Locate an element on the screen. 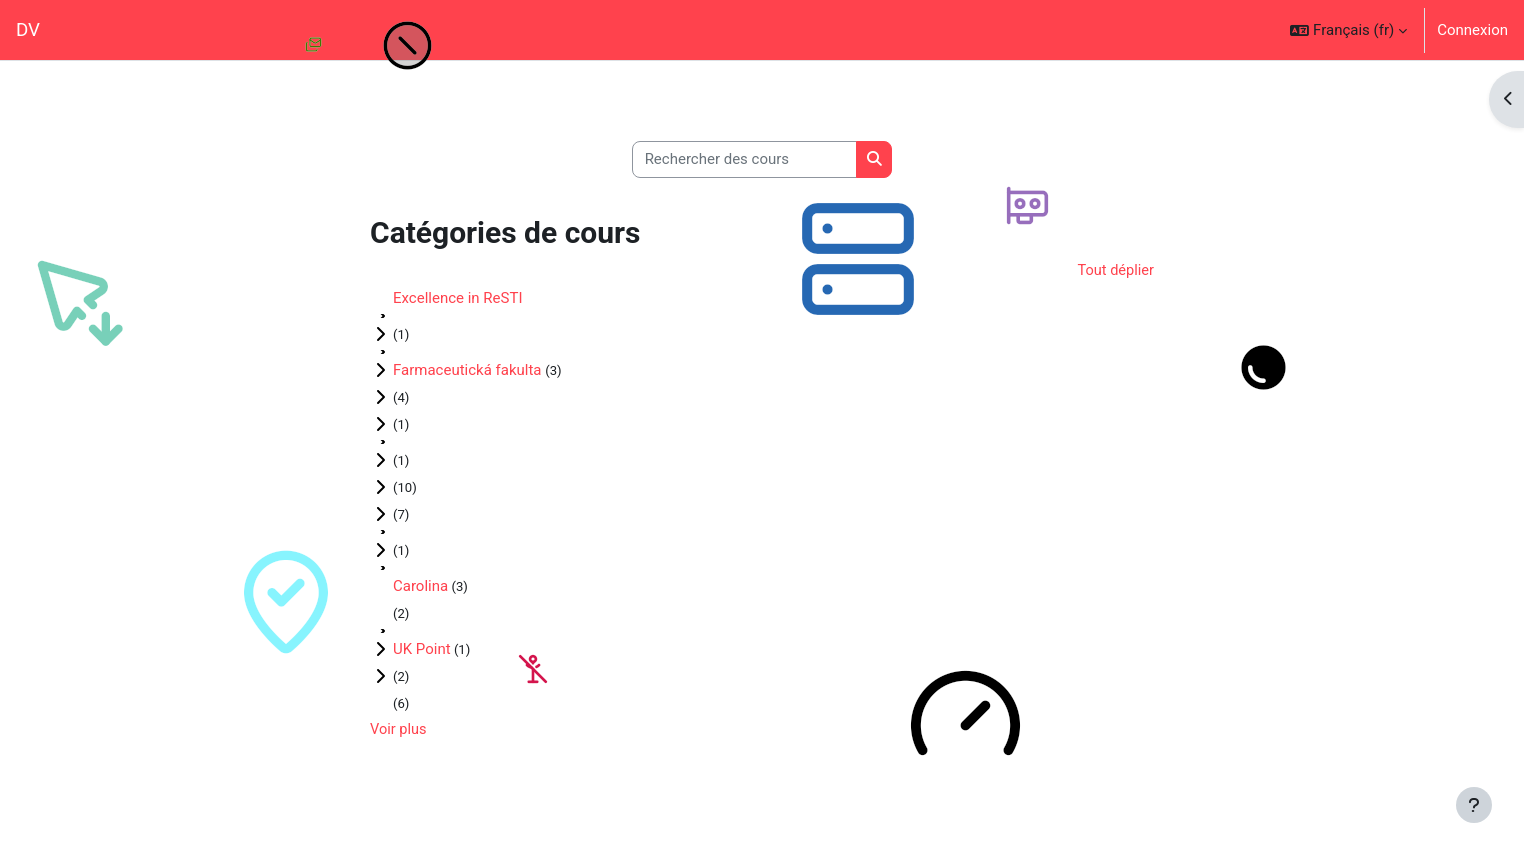 This screenshot has height=855, width=1524. indicates a prohibited or restricted action is located at coordinates (407, 45).